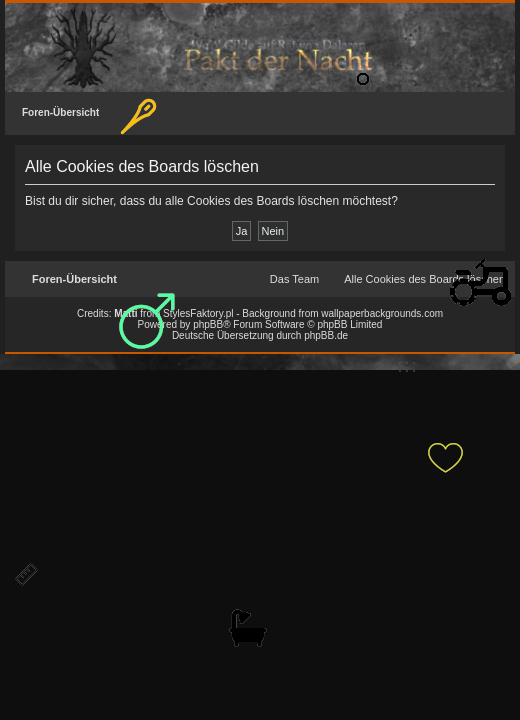  I want to click on indicates an unselected or inactive radio button option, so click(363, 79).